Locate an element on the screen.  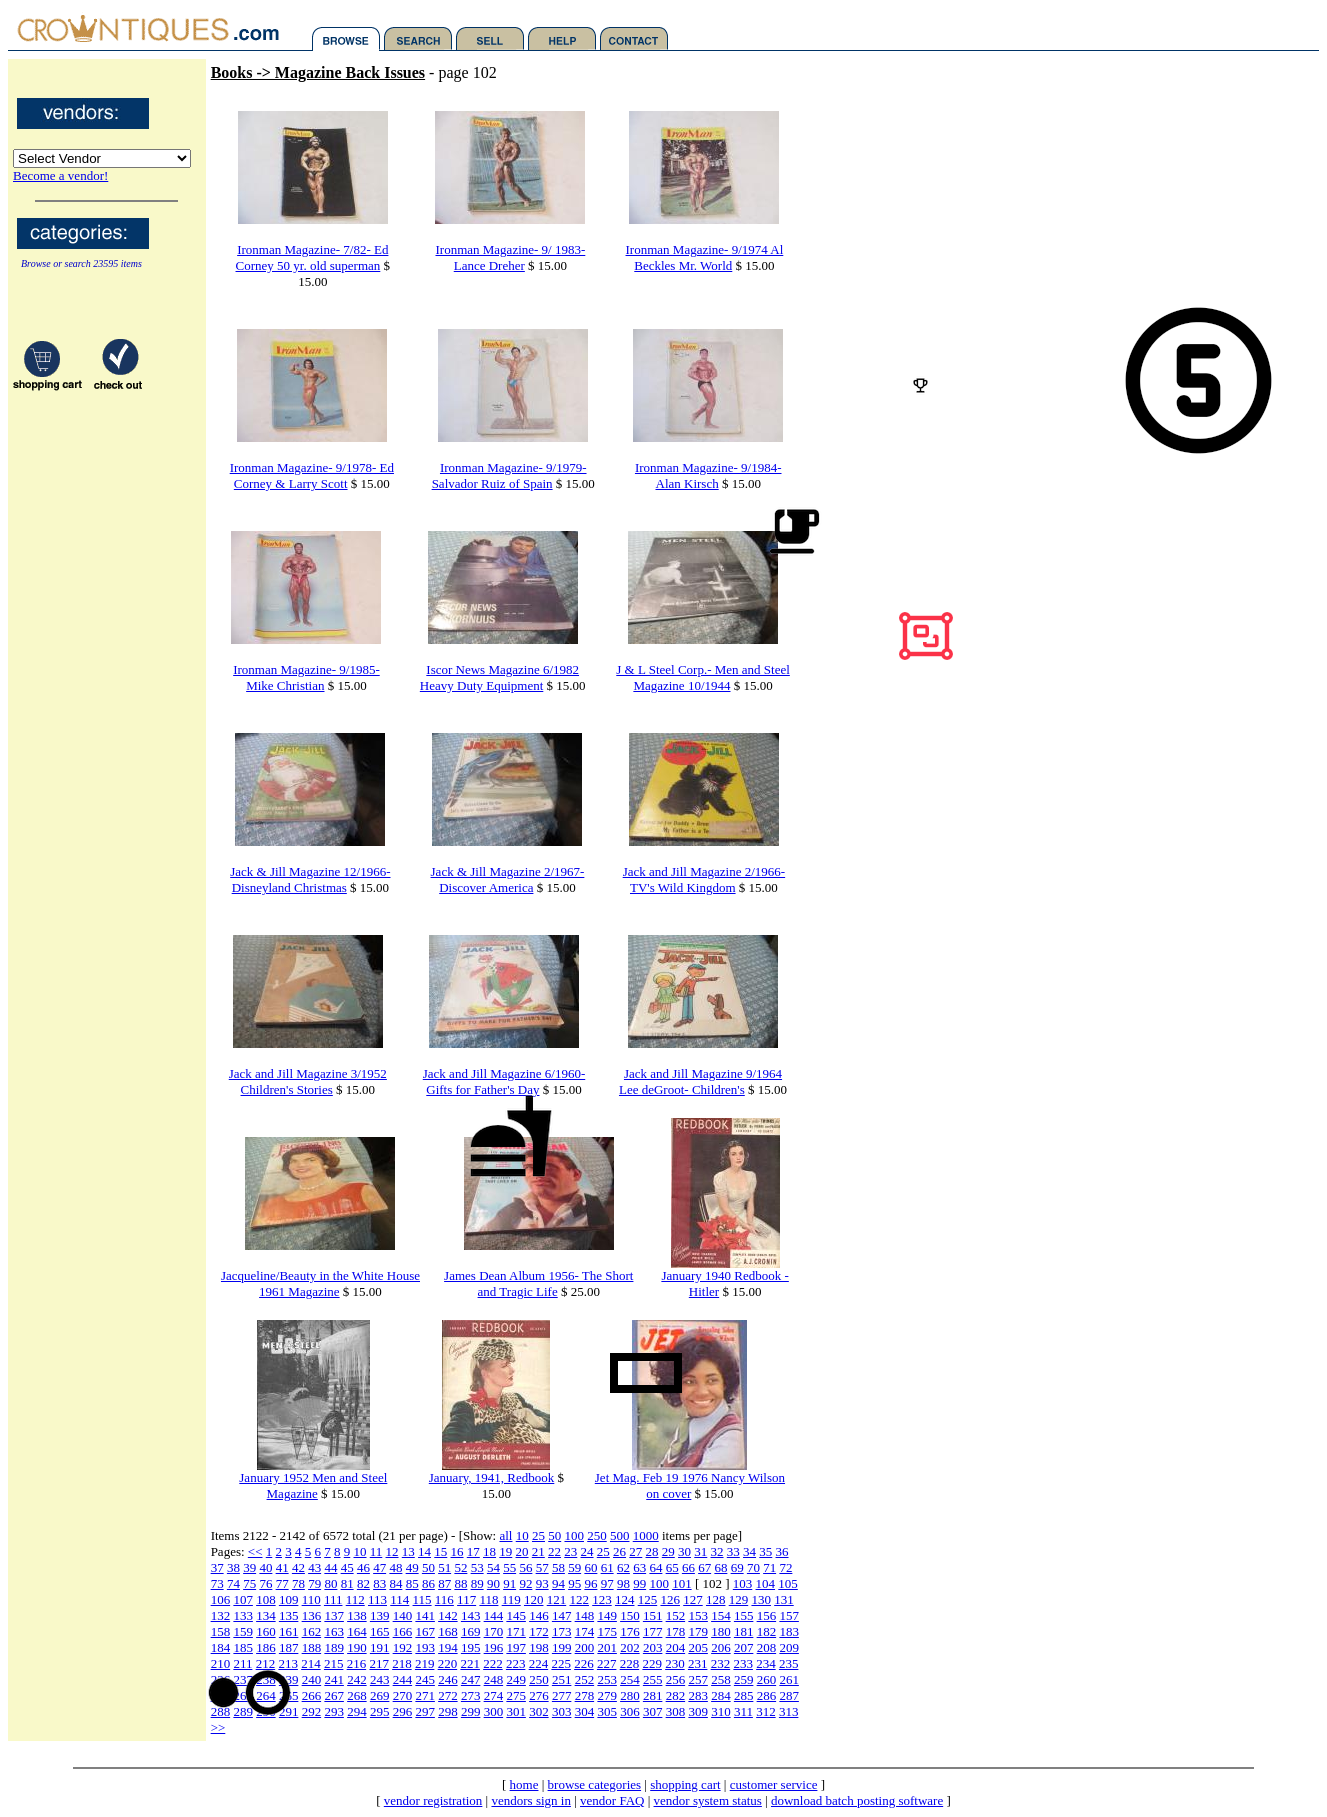
find nearby fast food restaurants is located at coordinates (511, 1136).